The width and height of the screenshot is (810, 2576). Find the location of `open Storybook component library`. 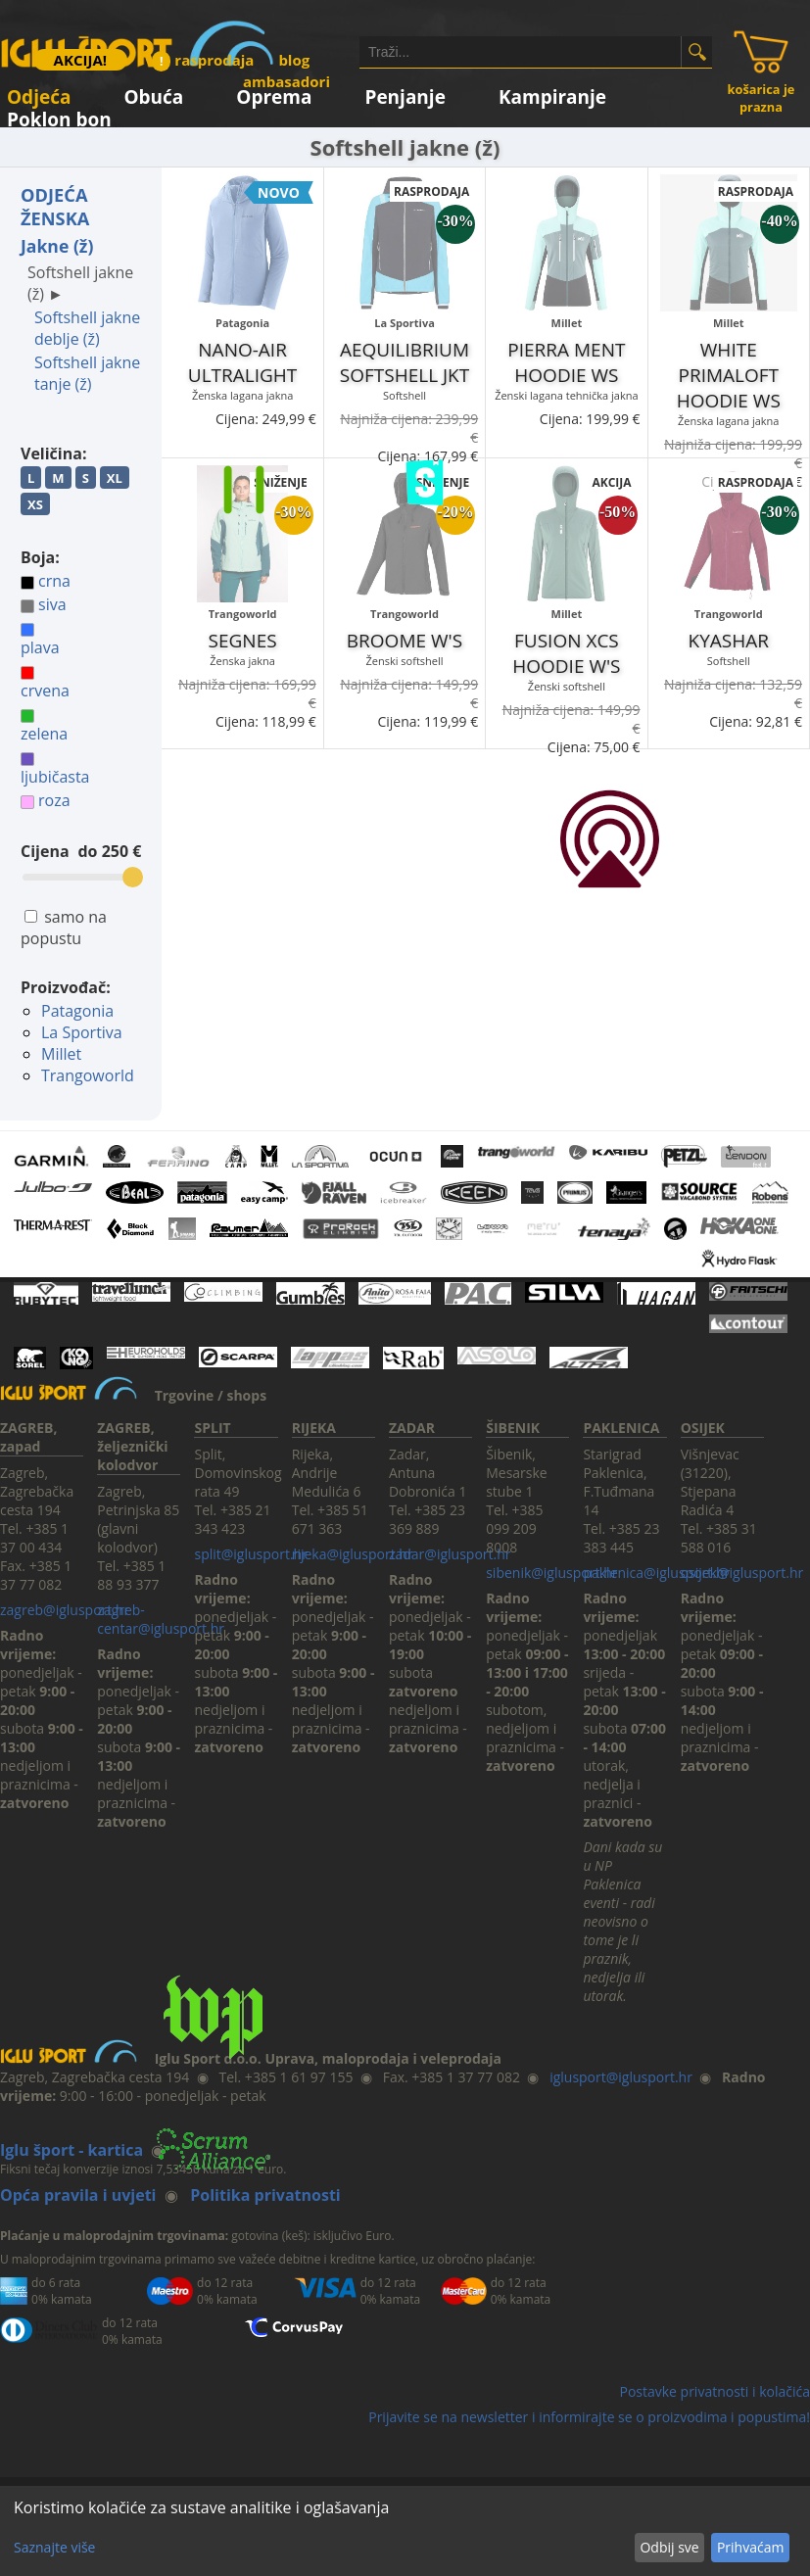

open Storybook component library is located at coordinates (424, 482).